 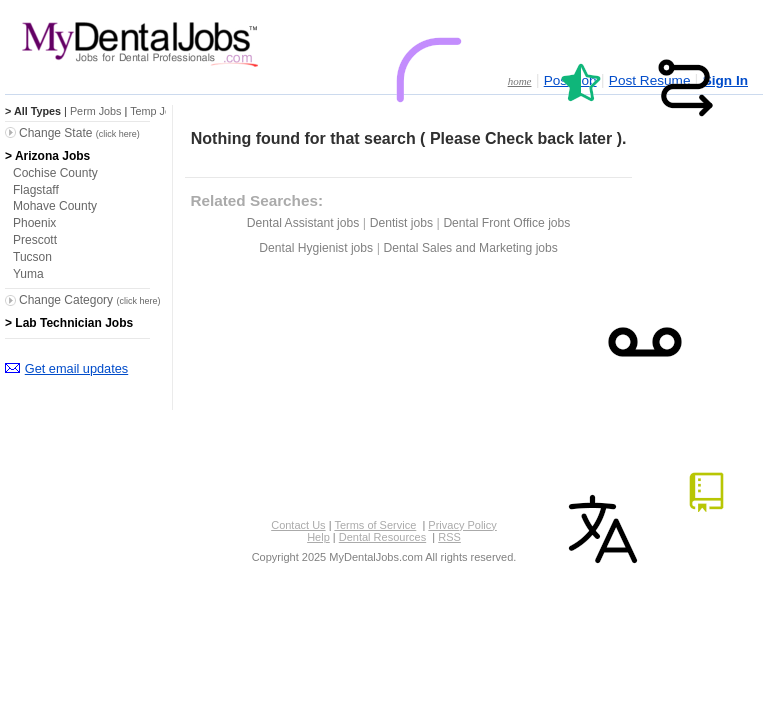 What do you see at coordinates (581, 83) in the screenshot?
I see `indicates a partial or half rating` at bounding box center [581, 83].